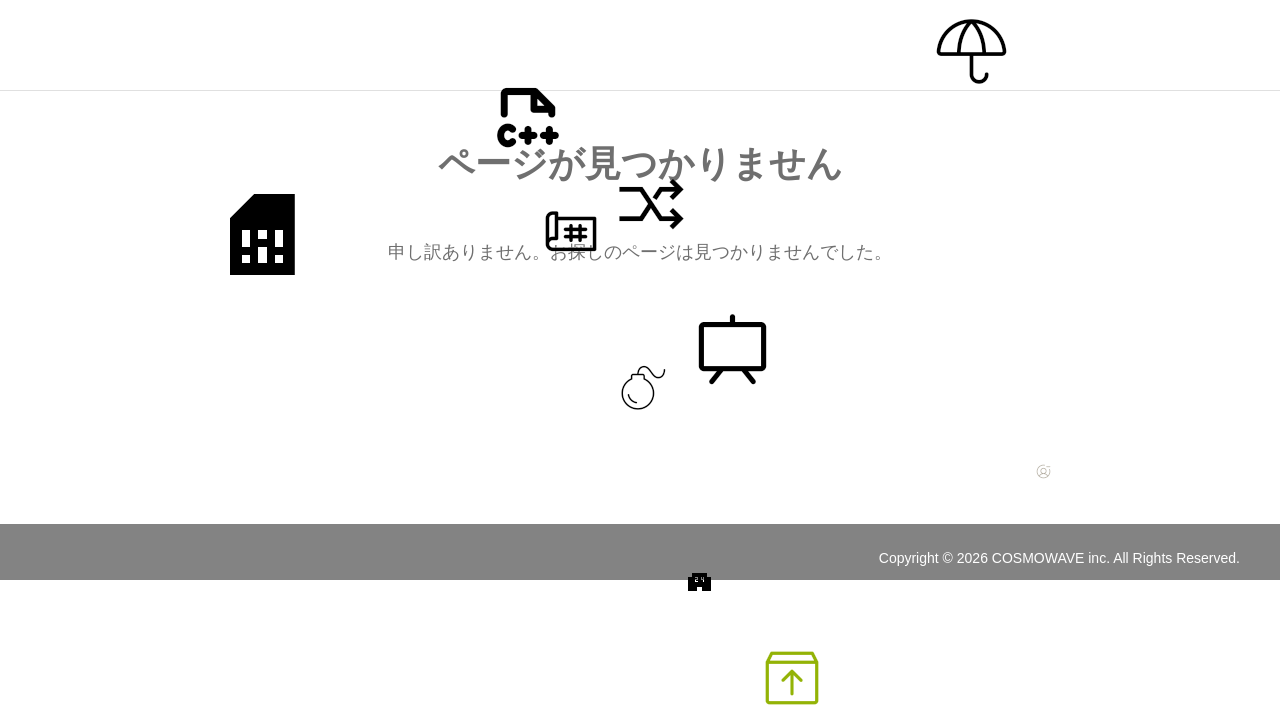  Describe the element at coordinates (641, 387) in the screenshot. I see `indicates a destructive or irreversible action` at that location.